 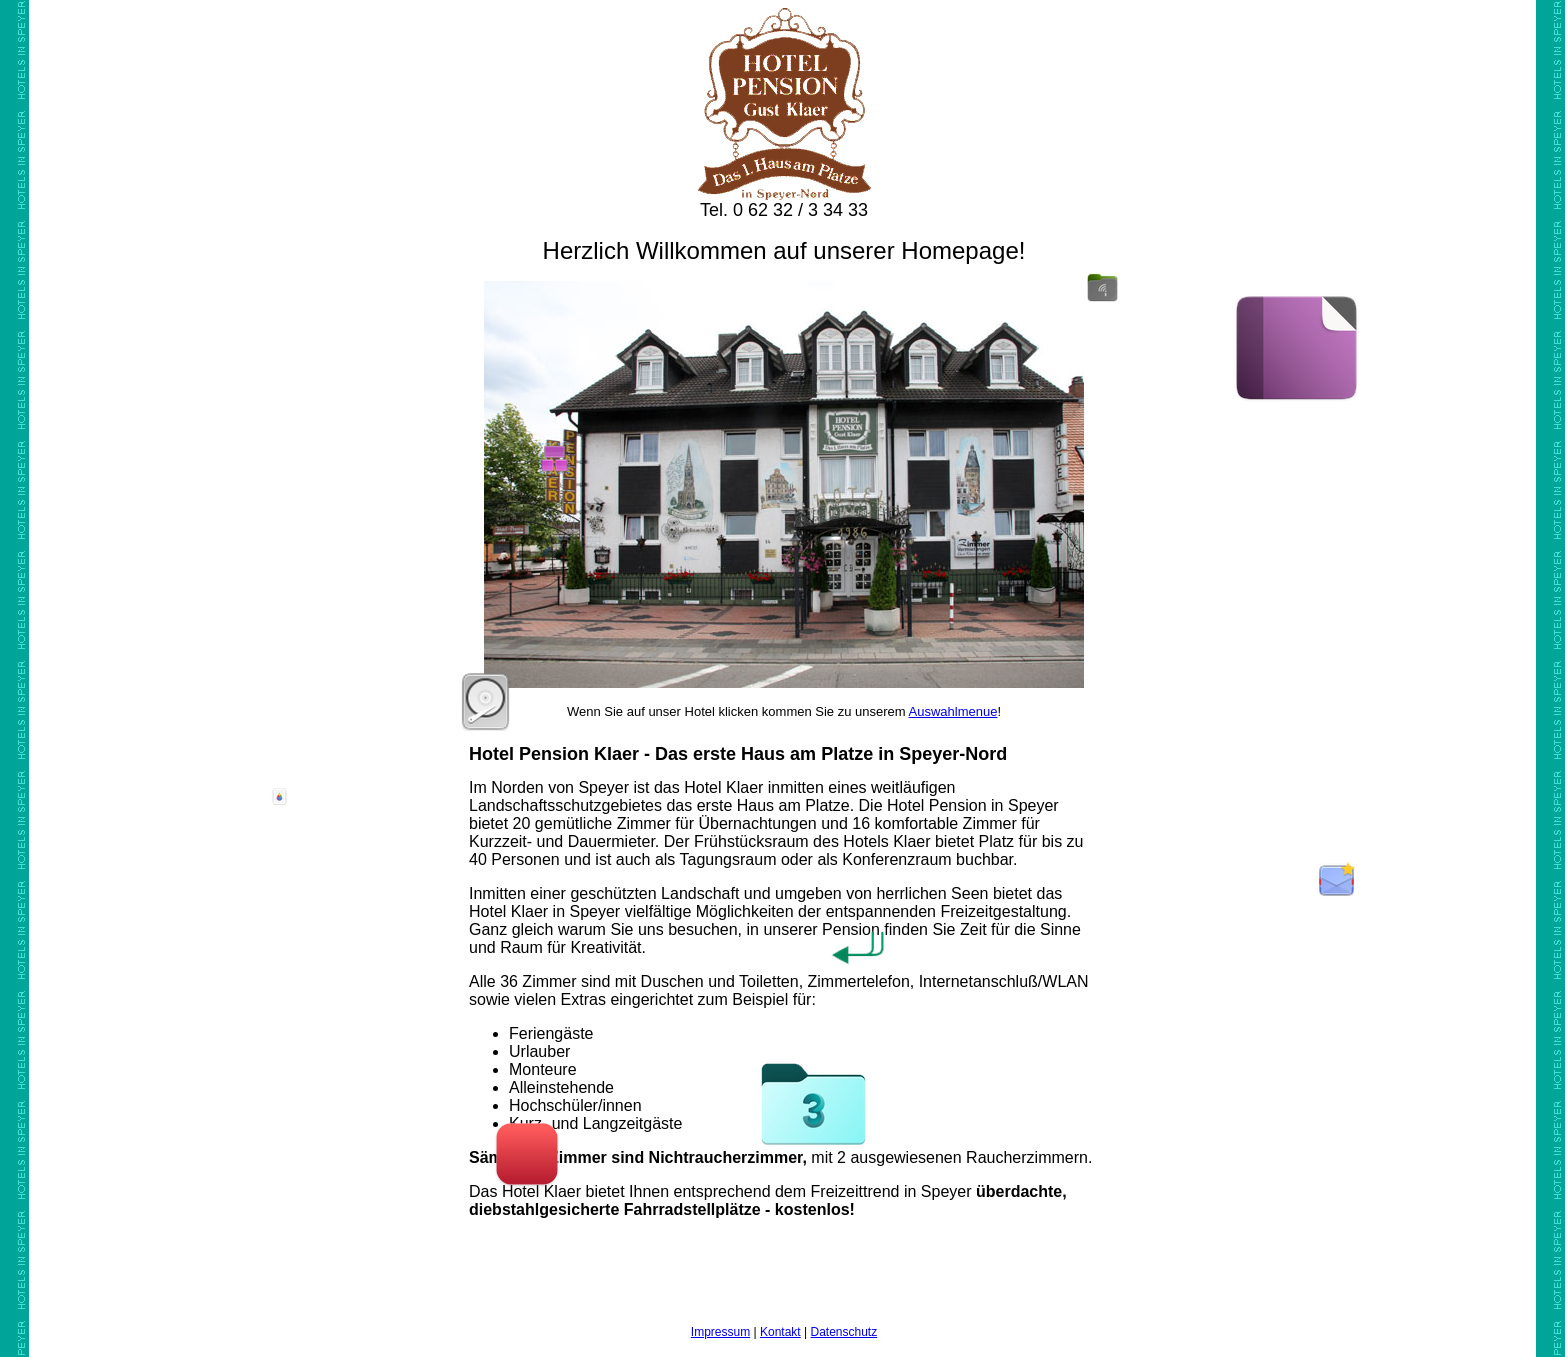 What do you see at coordinates (1102, 287) in the screenshot?
I see `open insync cloud sync folder` at bounding box center [1102, 287].